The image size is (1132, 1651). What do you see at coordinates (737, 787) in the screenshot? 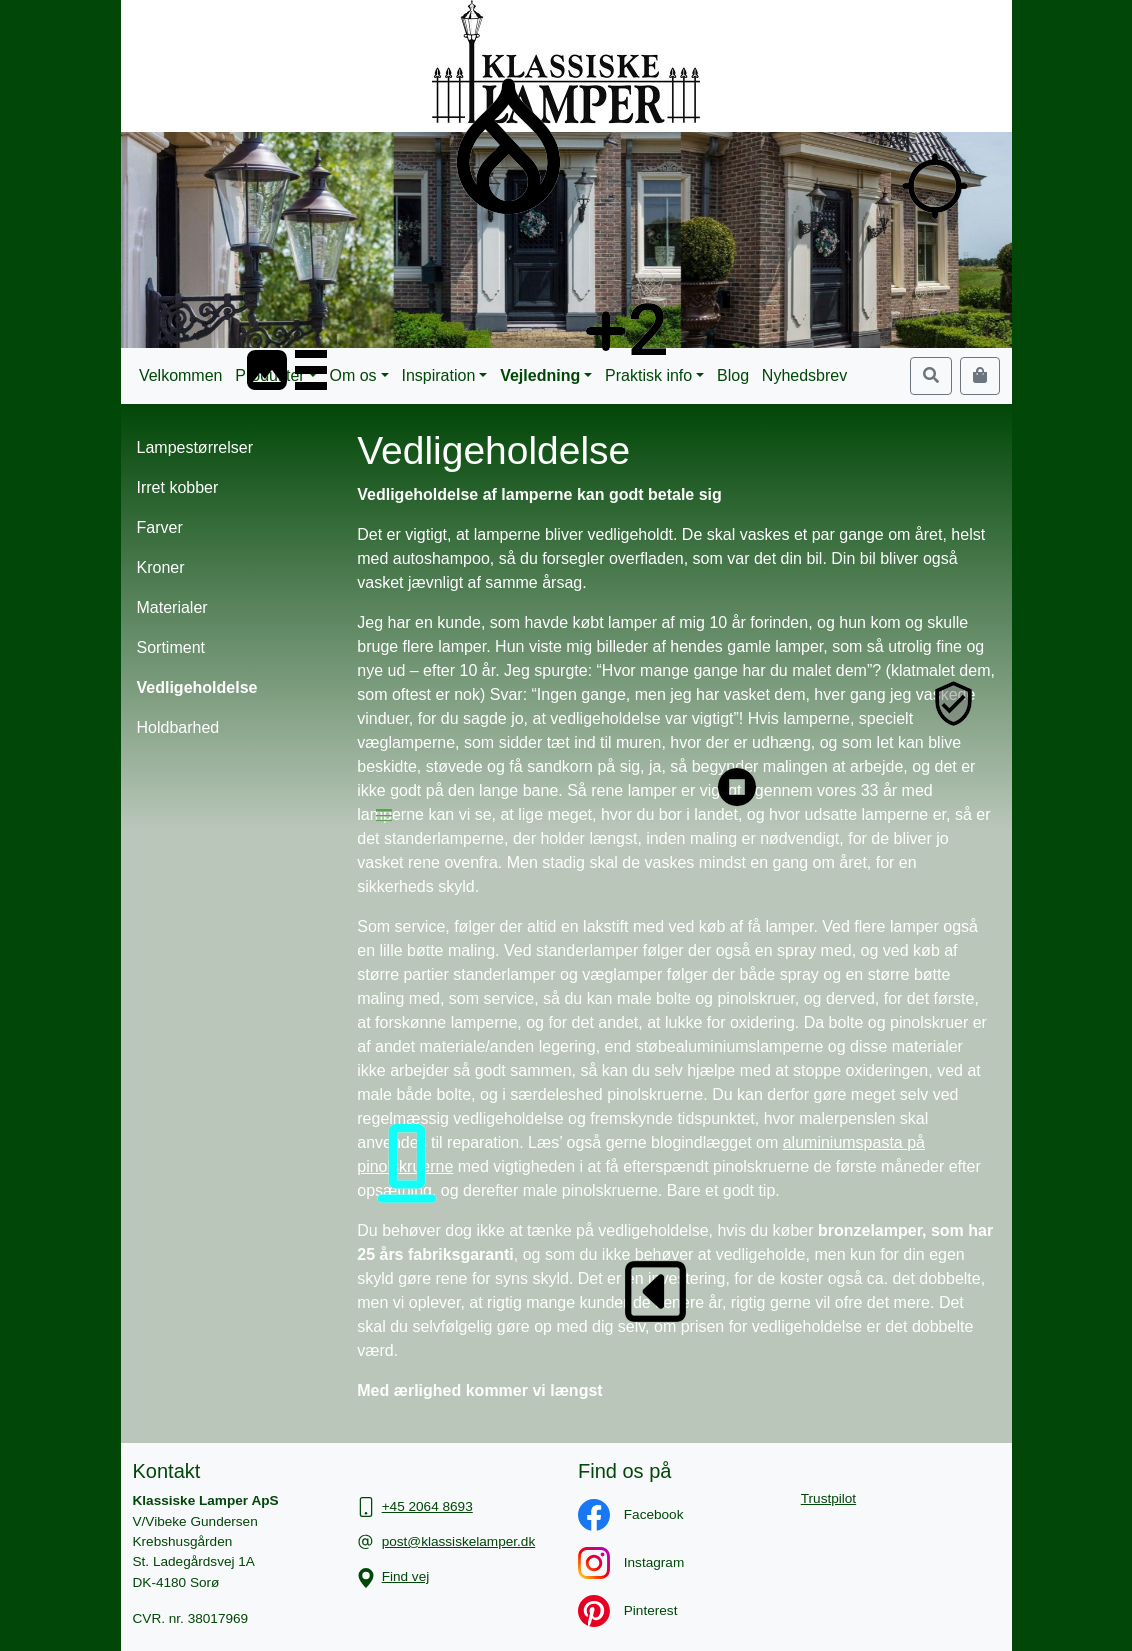
I see `stop playback` at bounding box center [737, 787].